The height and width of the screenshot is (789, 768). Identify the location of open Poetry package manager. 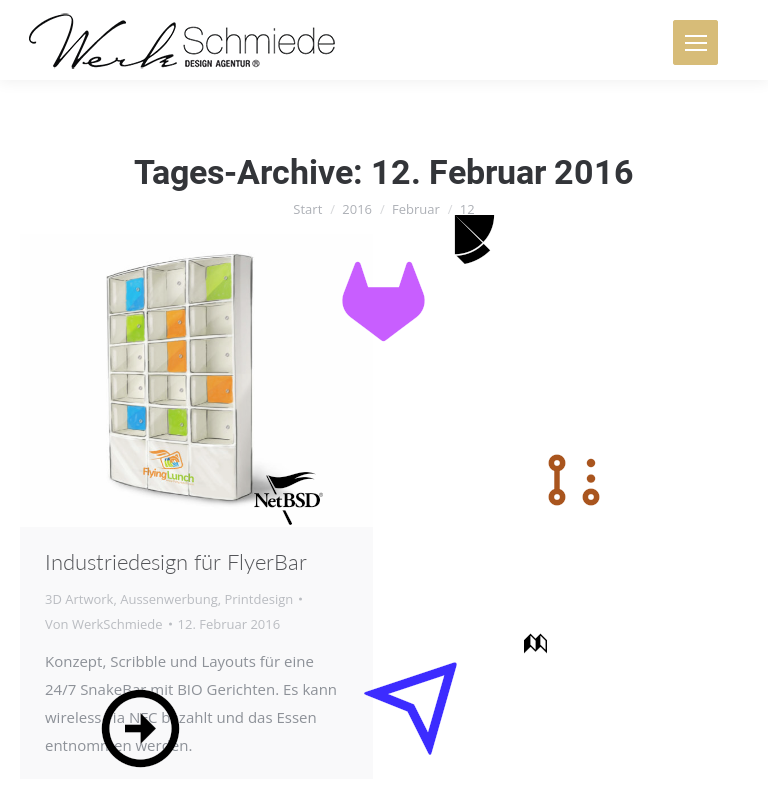
(474, 239).